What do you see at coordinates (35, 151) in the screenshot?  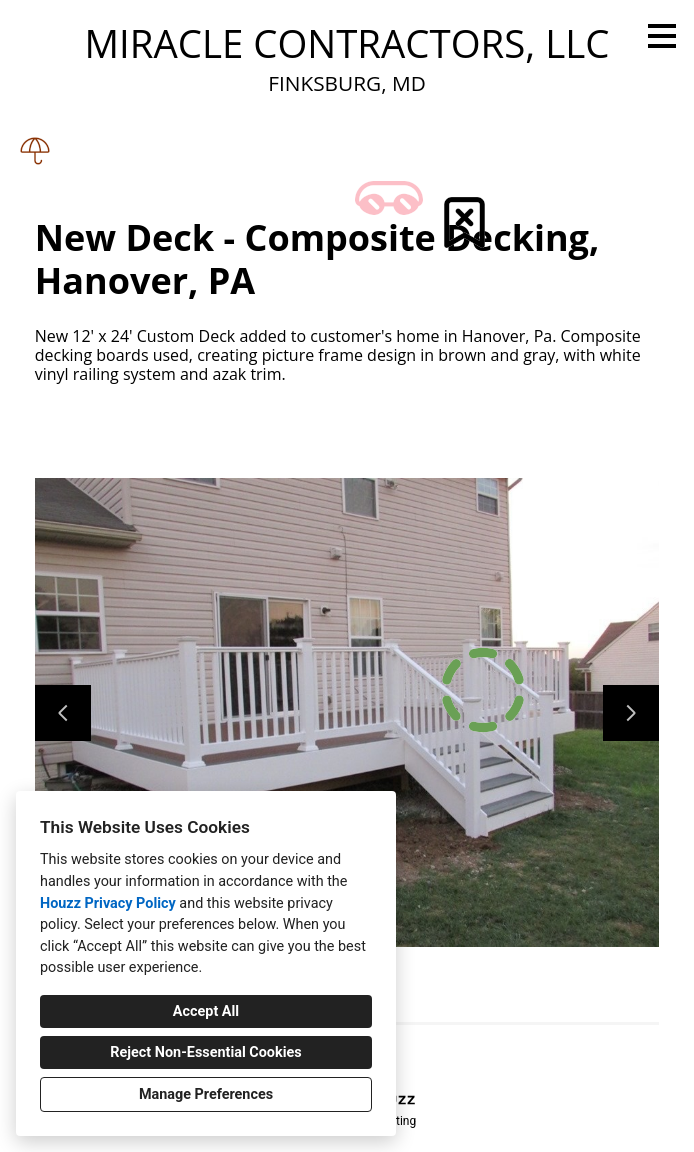 I see `view weather protection or rain forecast` at bounding box center [35, 151].